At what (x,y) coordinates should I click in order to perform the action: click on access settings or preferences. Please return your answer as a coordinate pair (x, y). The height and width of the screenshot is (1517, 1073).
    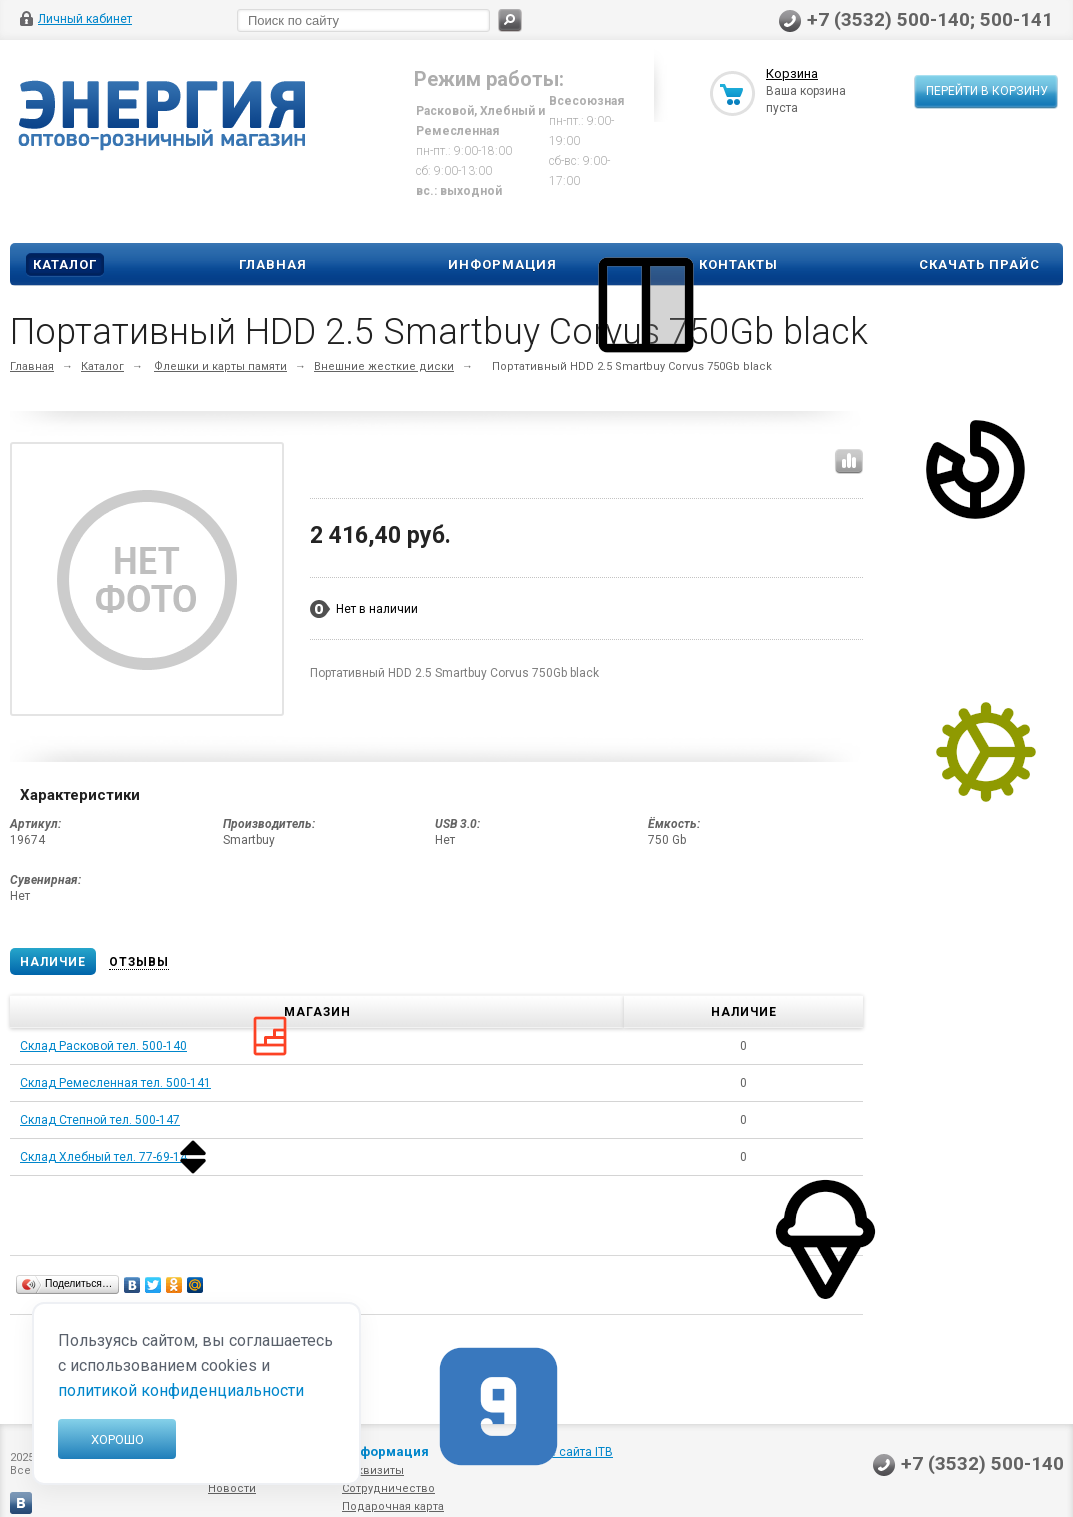
    Looking at the image, I should click on (986, 752).